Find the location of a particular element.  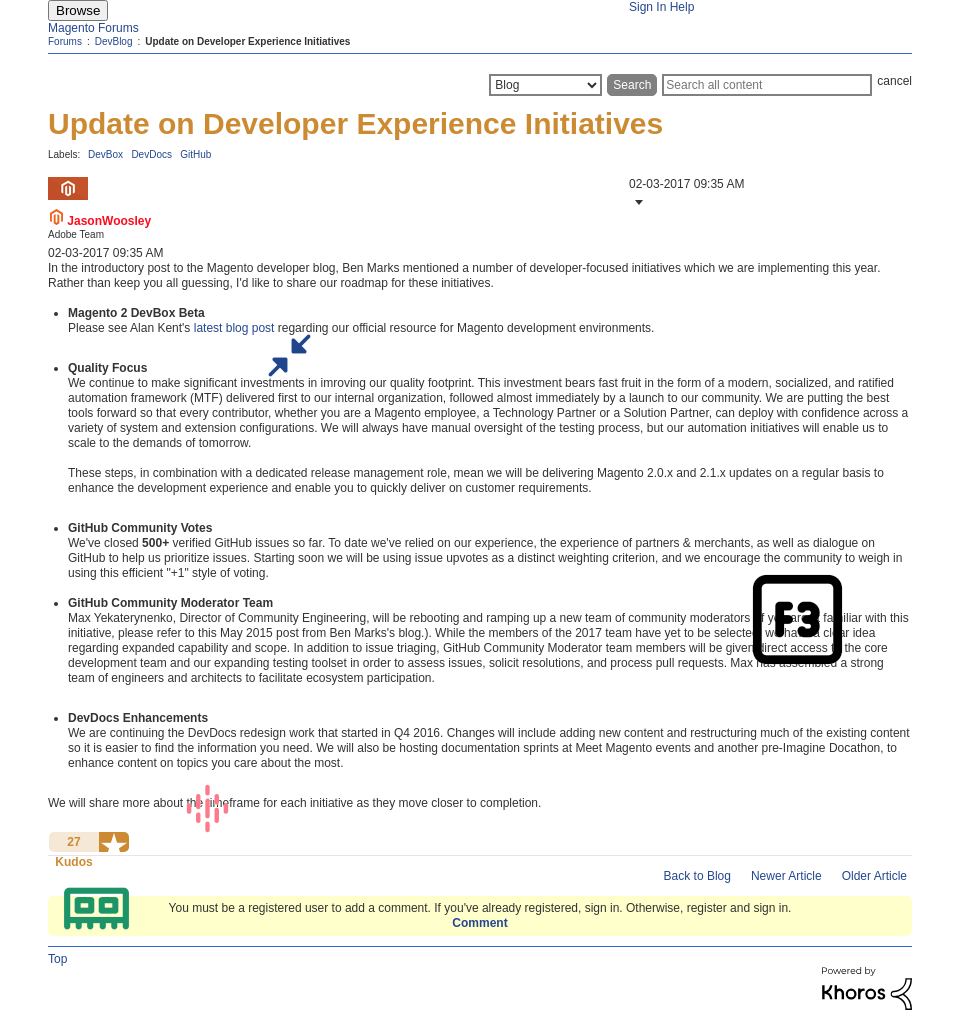

minimize or collapse content is located at coordinates (289, 355).